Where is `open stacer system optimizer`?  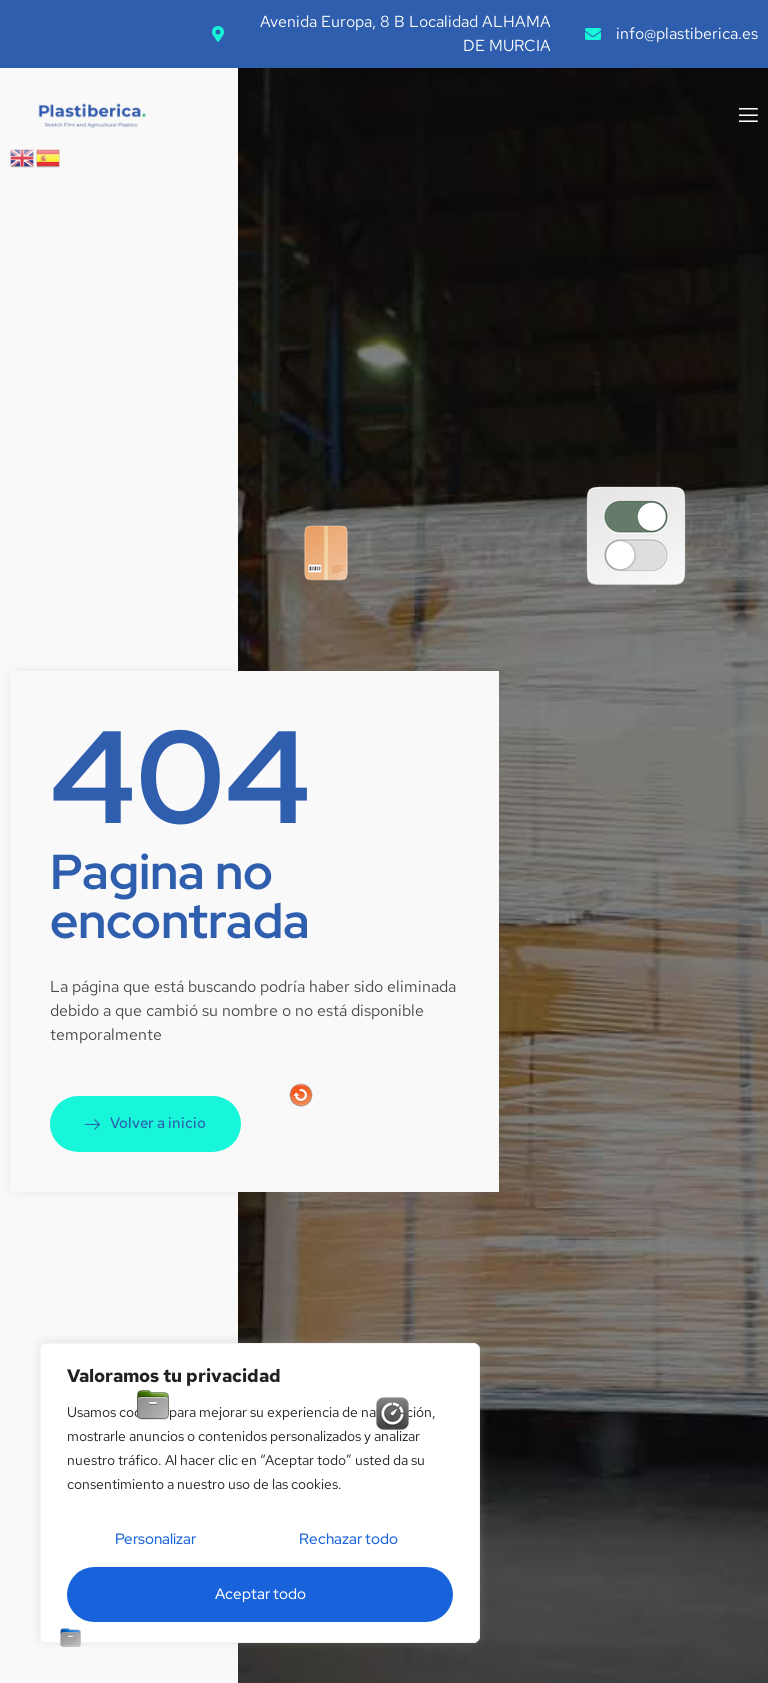 open stacer system optimizer is located at coordinates (392, 1413).